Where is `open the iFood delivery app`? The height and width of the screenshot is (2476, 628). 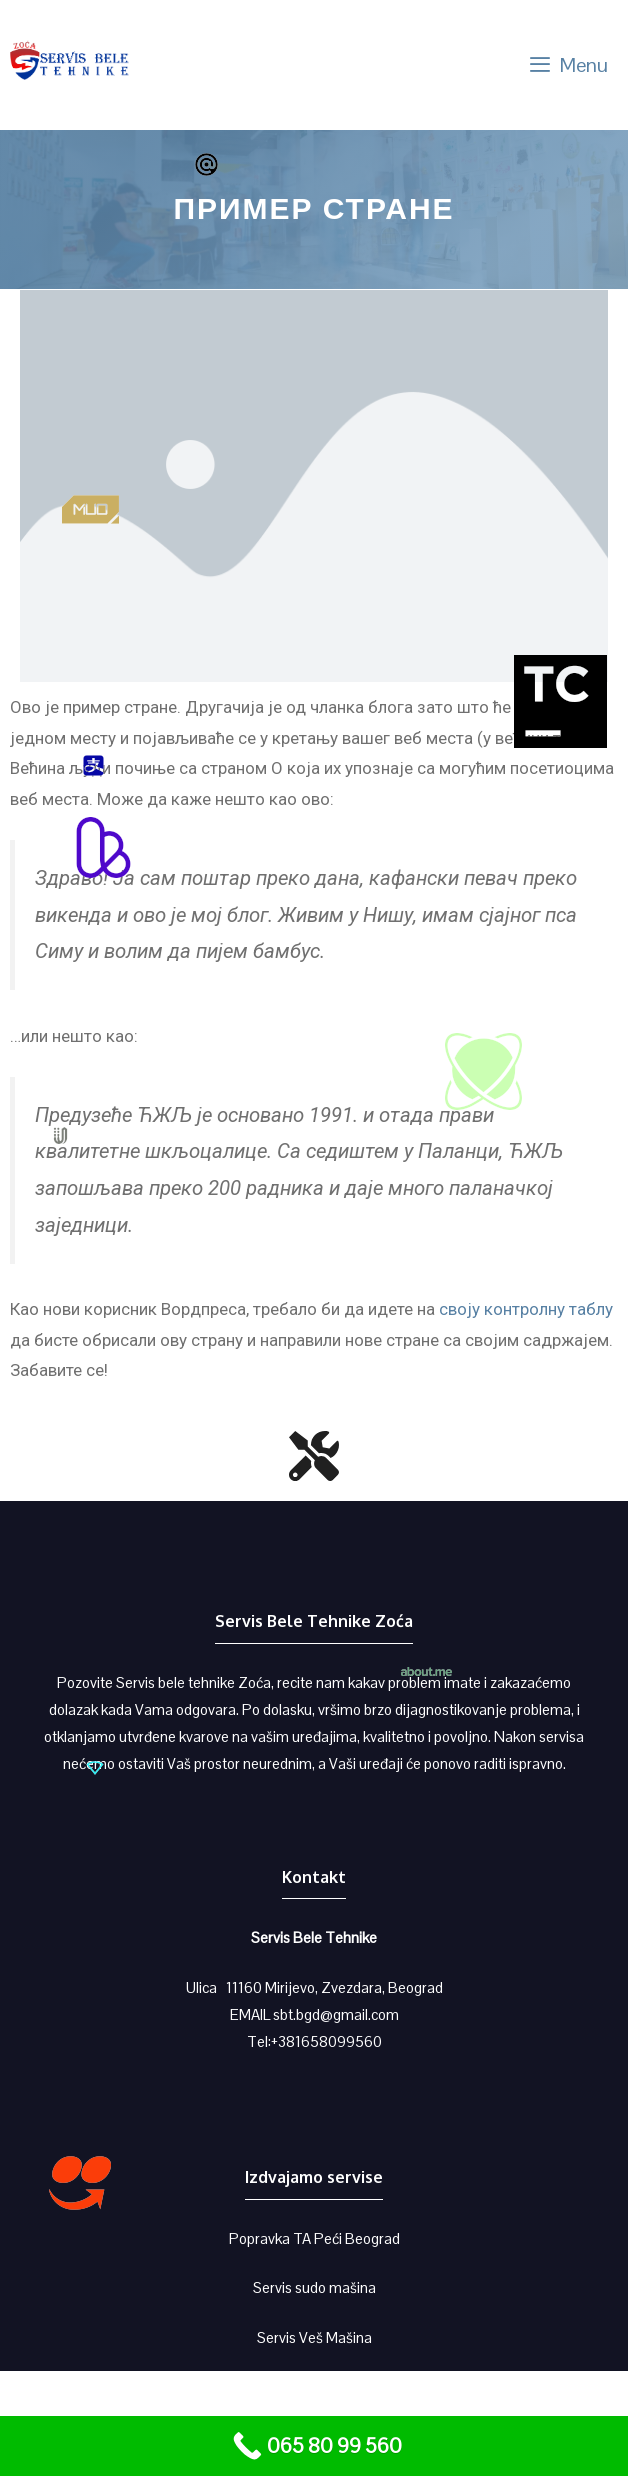 open the iFood delivery app is located at coordinates (80, 2183).